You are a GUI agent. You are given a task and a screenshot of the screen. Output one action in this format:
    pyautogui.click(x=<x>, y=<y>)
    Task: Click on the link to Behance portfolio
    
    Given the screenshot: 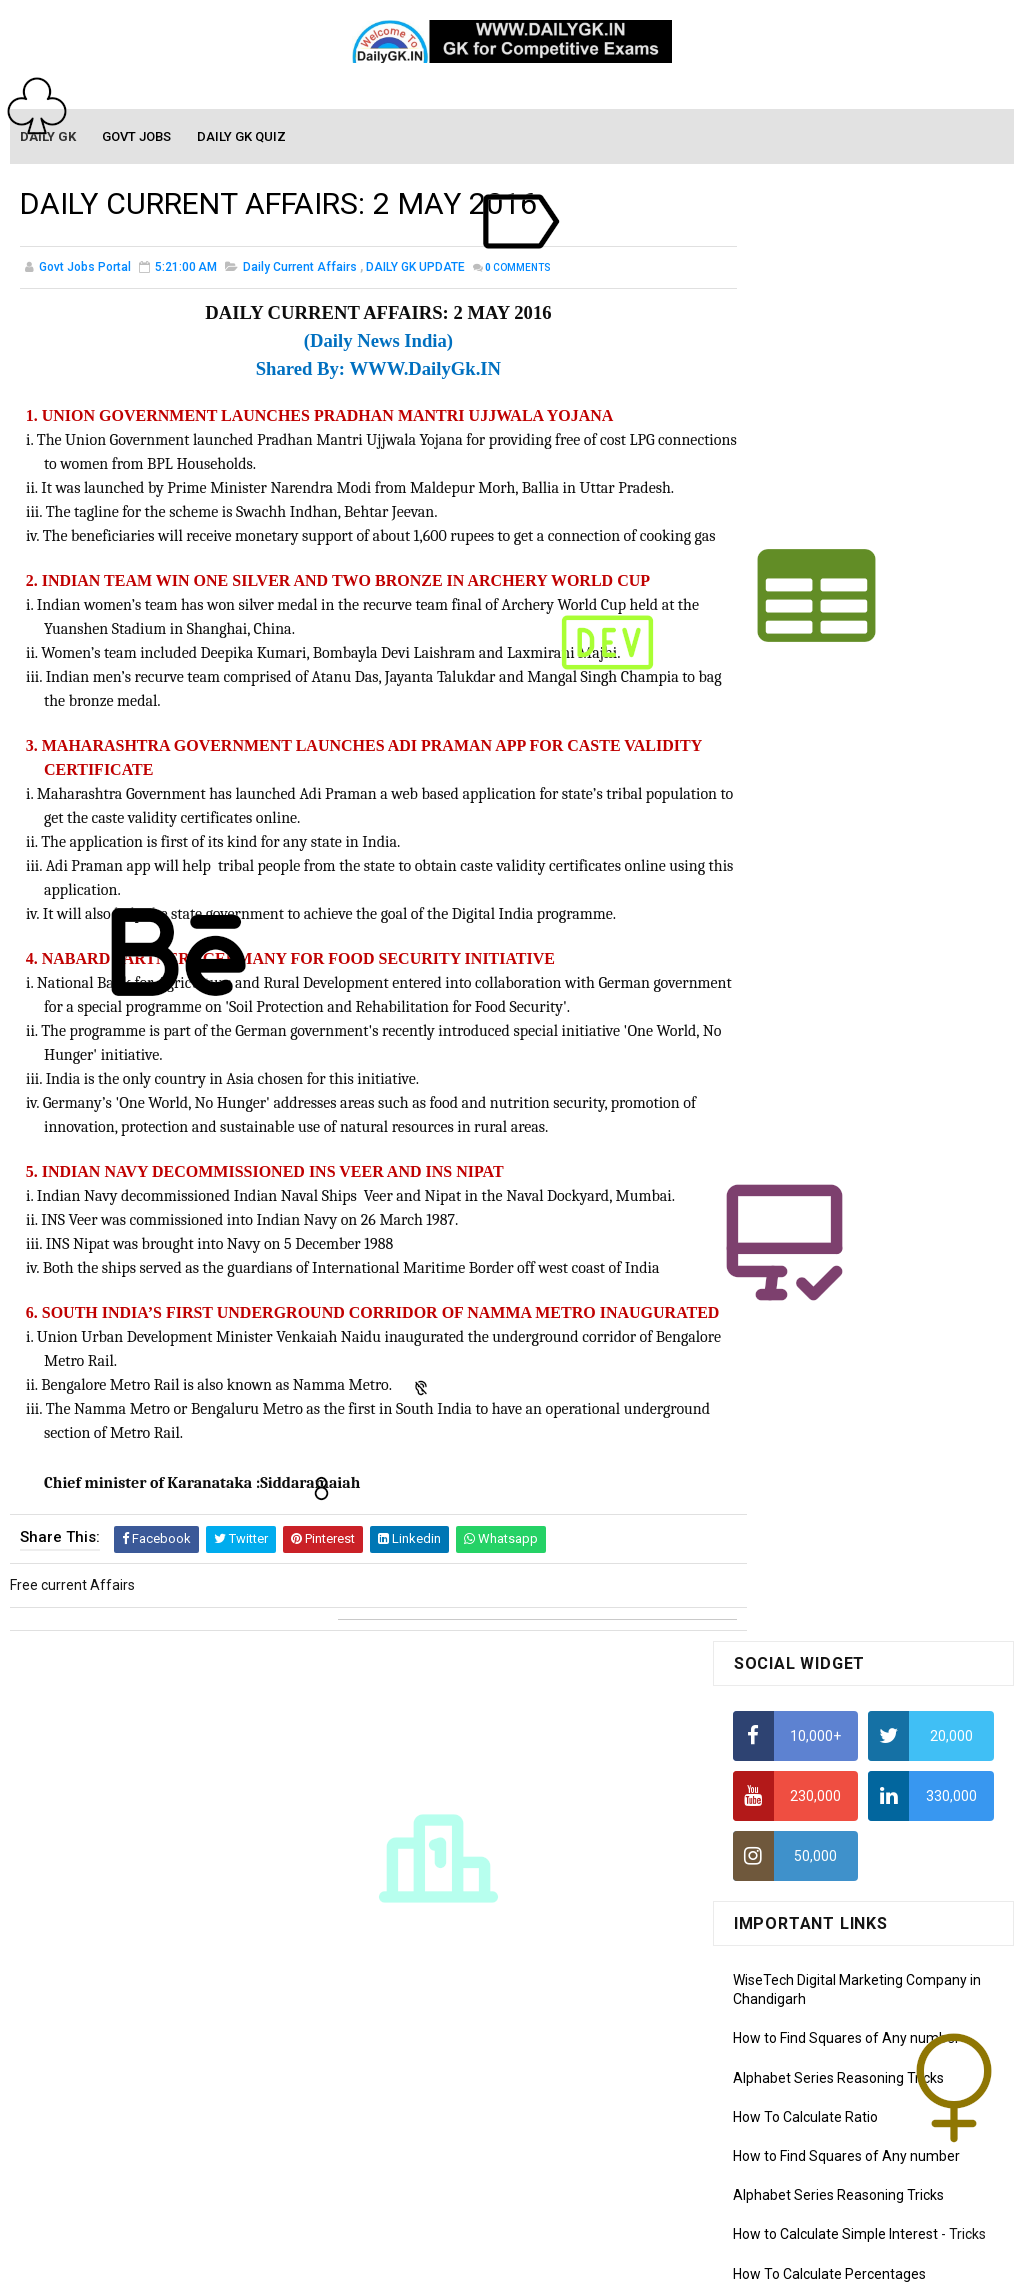 What is the action you would take?
    pyautogui.click(x=174, y=952)
    